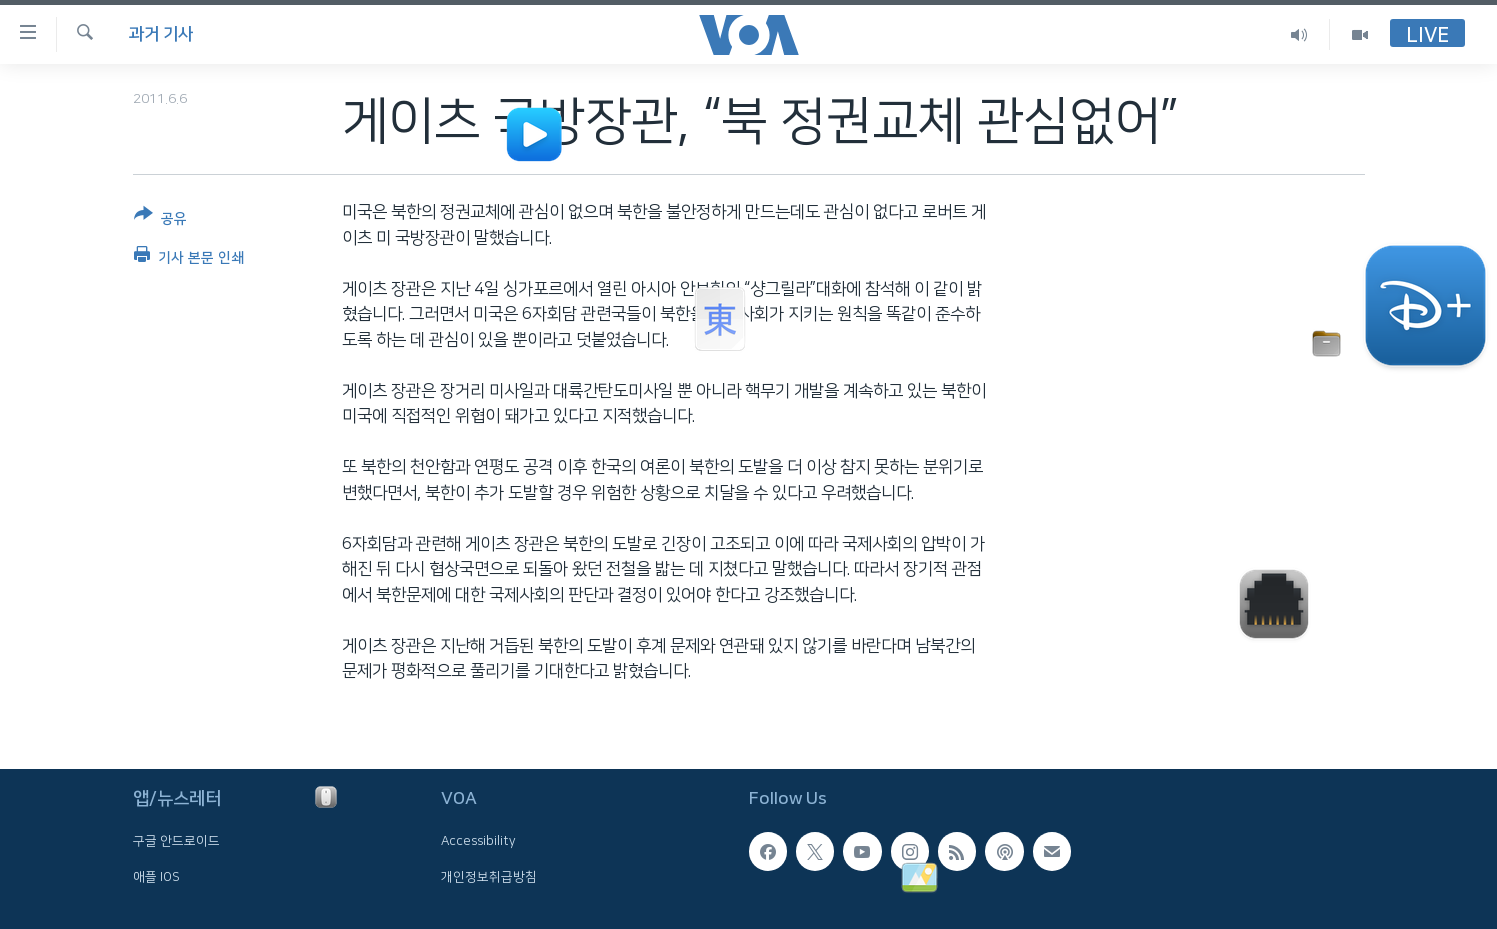 Image resolution: width=1497 pixels, height=929 pixels. I want to click on launch the GNOME Mahjongg game, so click(720, 319).